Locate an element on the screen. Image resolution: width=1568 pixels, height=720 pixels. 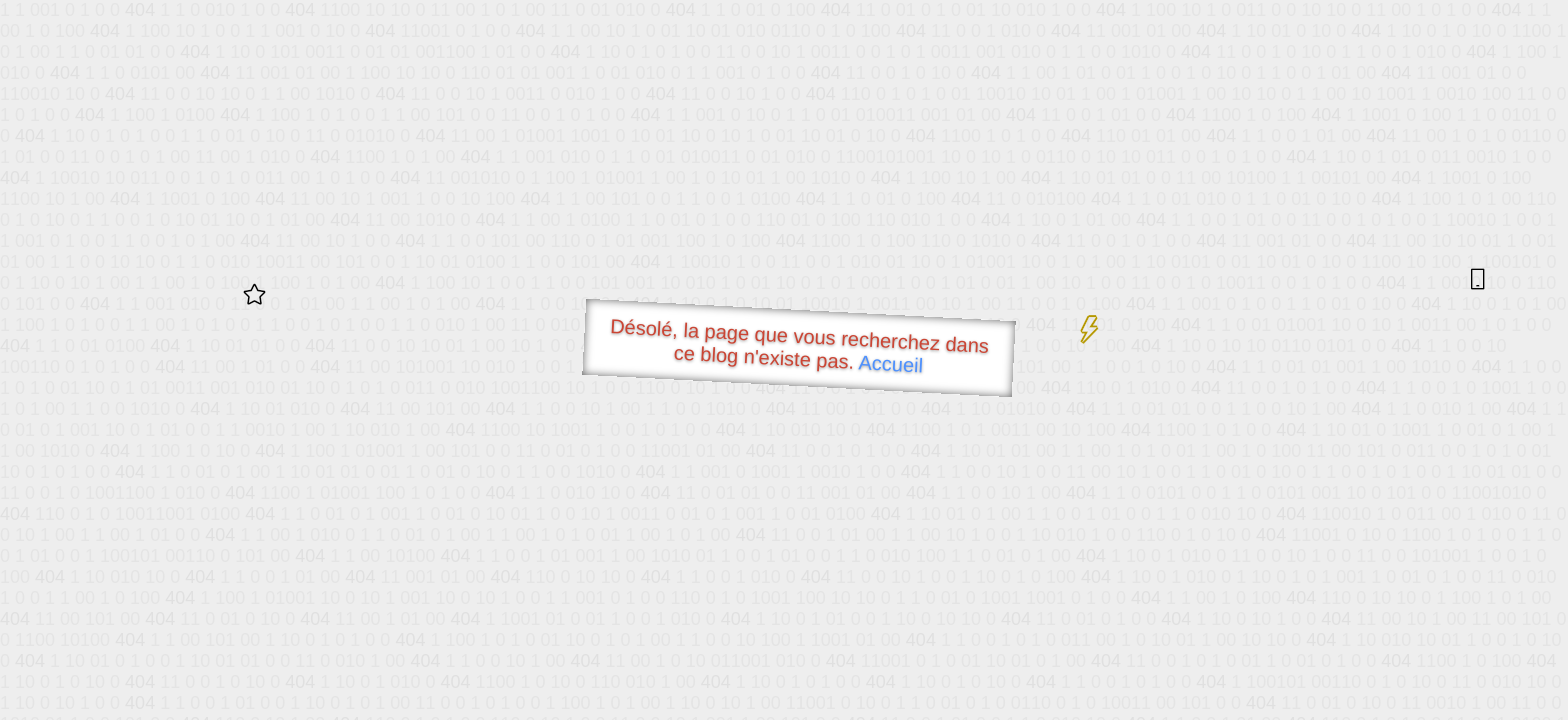
add to favorites is located at coordinates (254, 294).